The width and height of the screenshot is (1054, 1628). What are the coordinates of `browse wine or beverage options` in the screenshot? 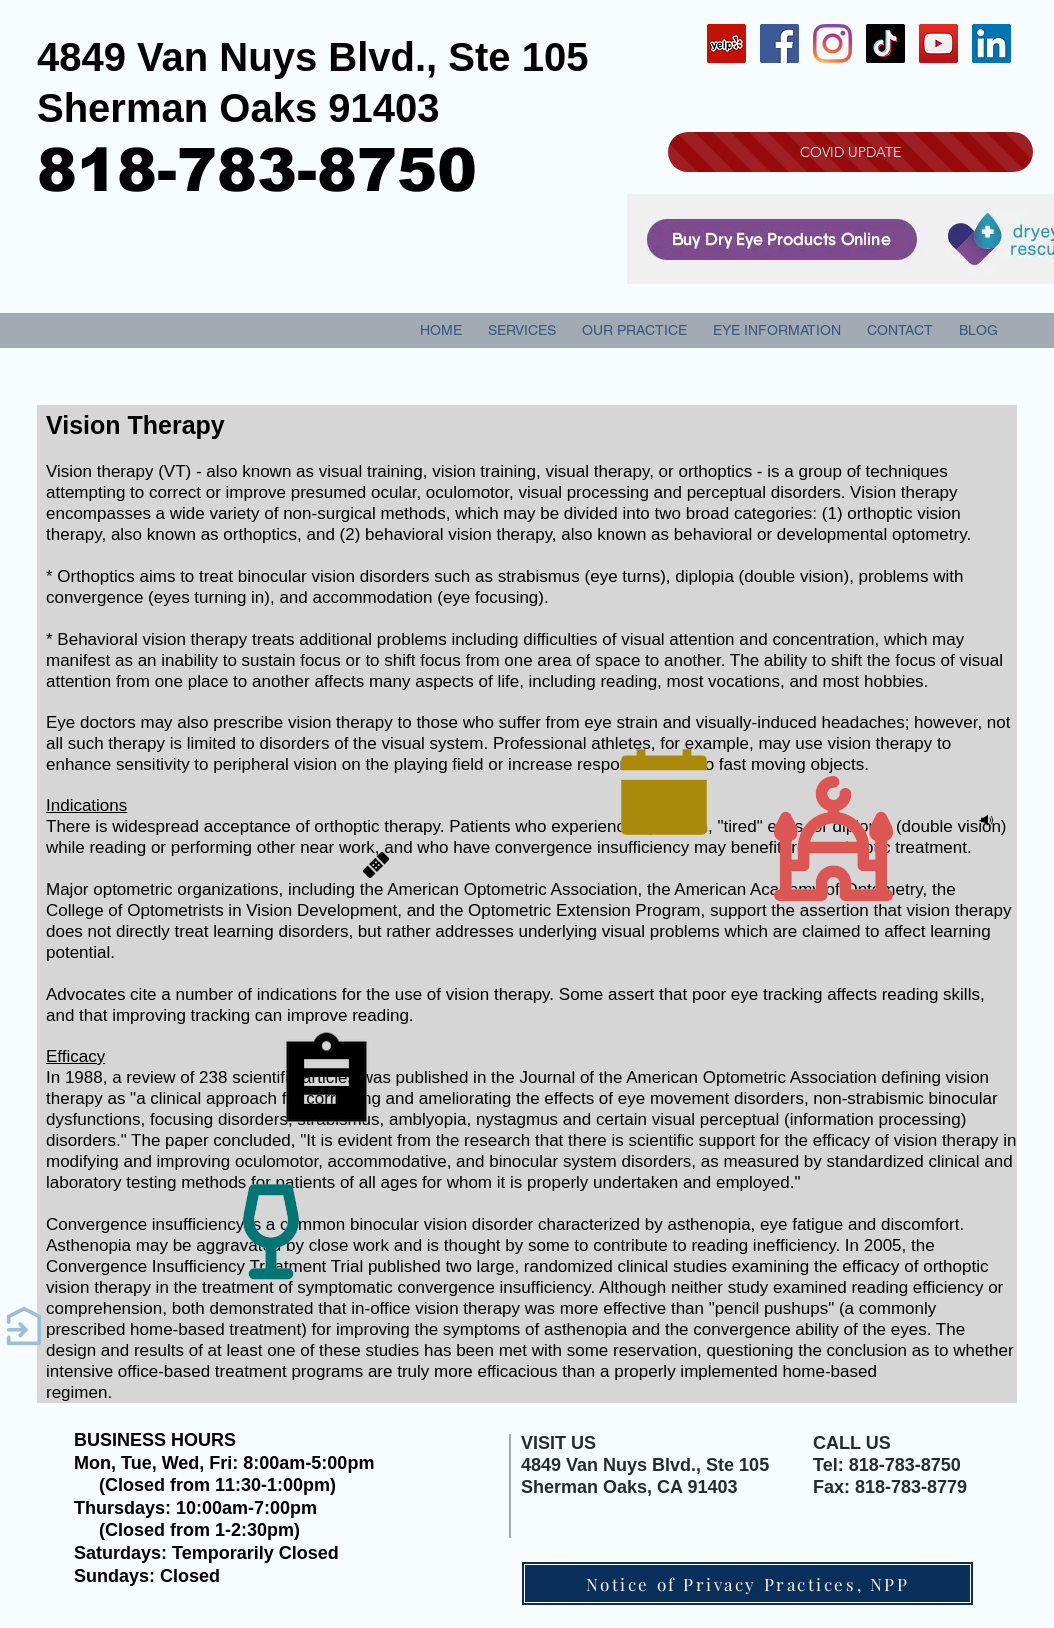 It's located at (271, 1229).